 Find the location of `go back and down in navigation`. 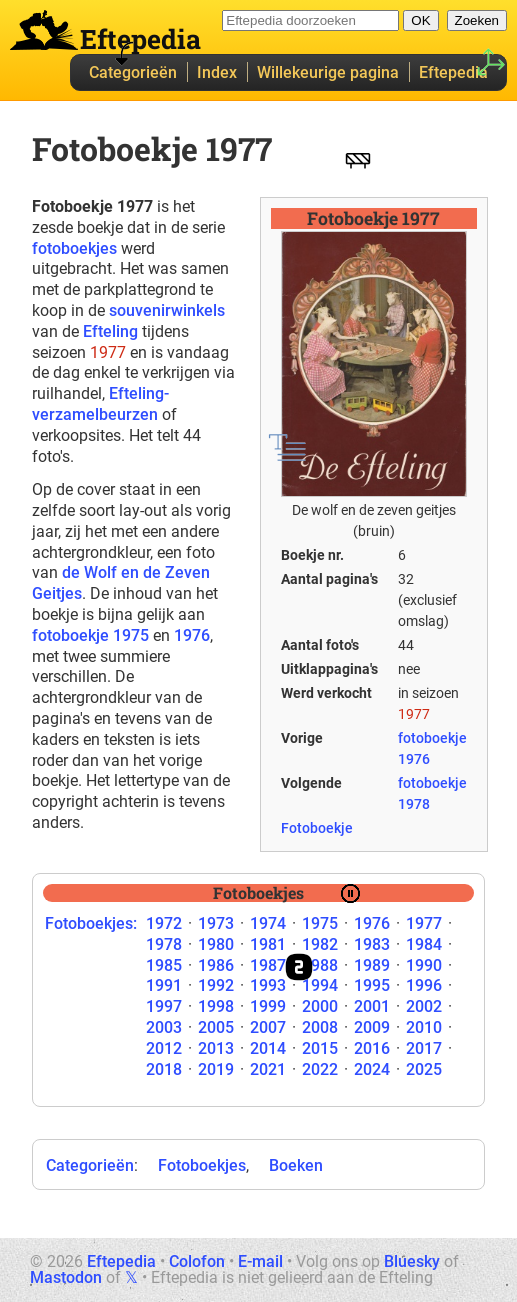

go back and down in navigation is located at coordinates (124, 53).